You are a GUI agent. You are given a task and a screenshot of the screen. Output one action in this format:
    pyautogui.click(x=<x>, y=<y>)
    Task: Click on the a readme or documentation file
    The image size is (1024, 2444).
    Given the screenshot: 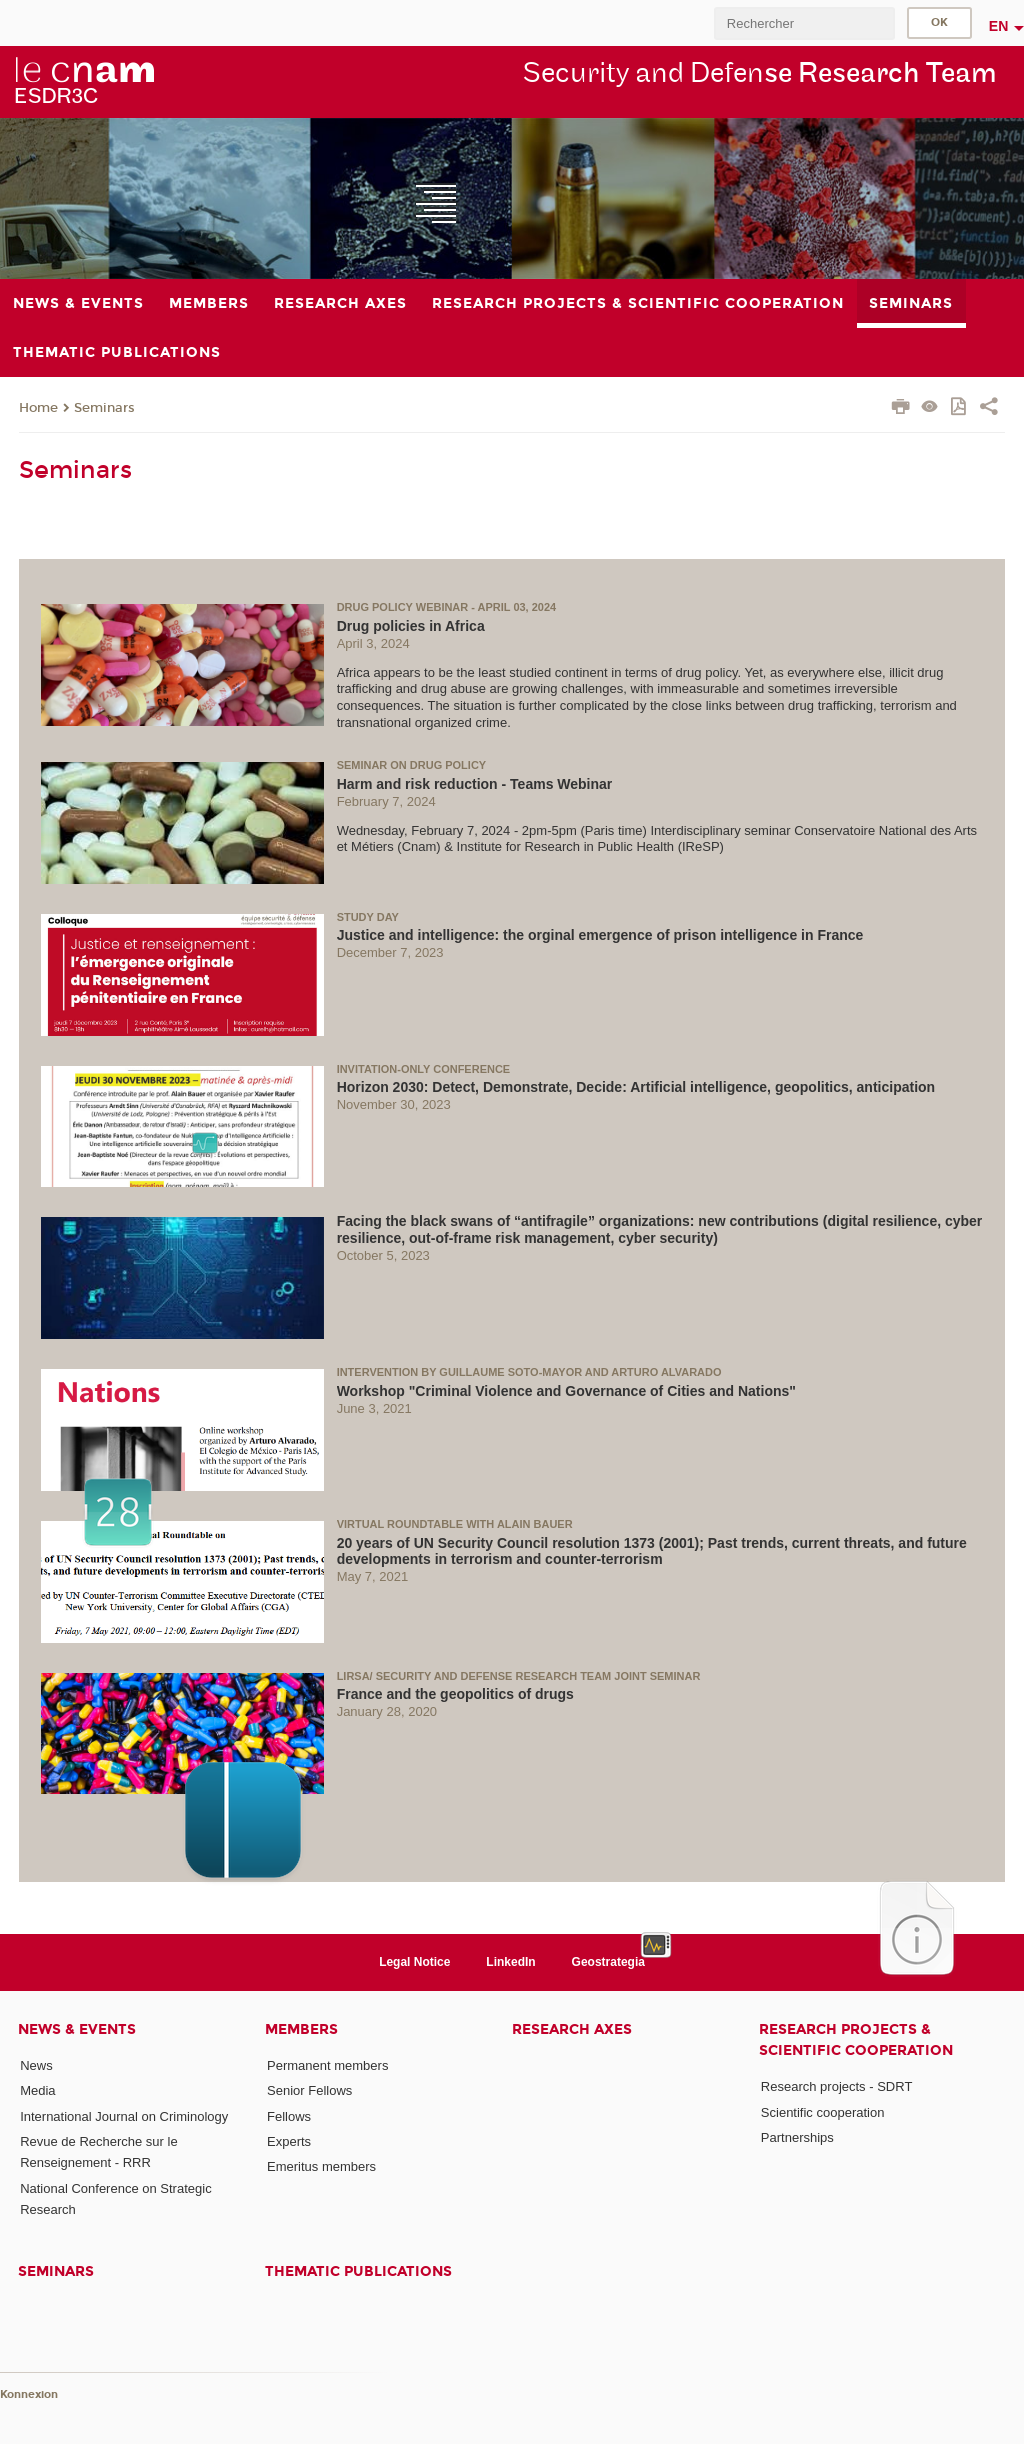 What is the action you would take?
    pyautogui.click(x=917, y=1928)
    